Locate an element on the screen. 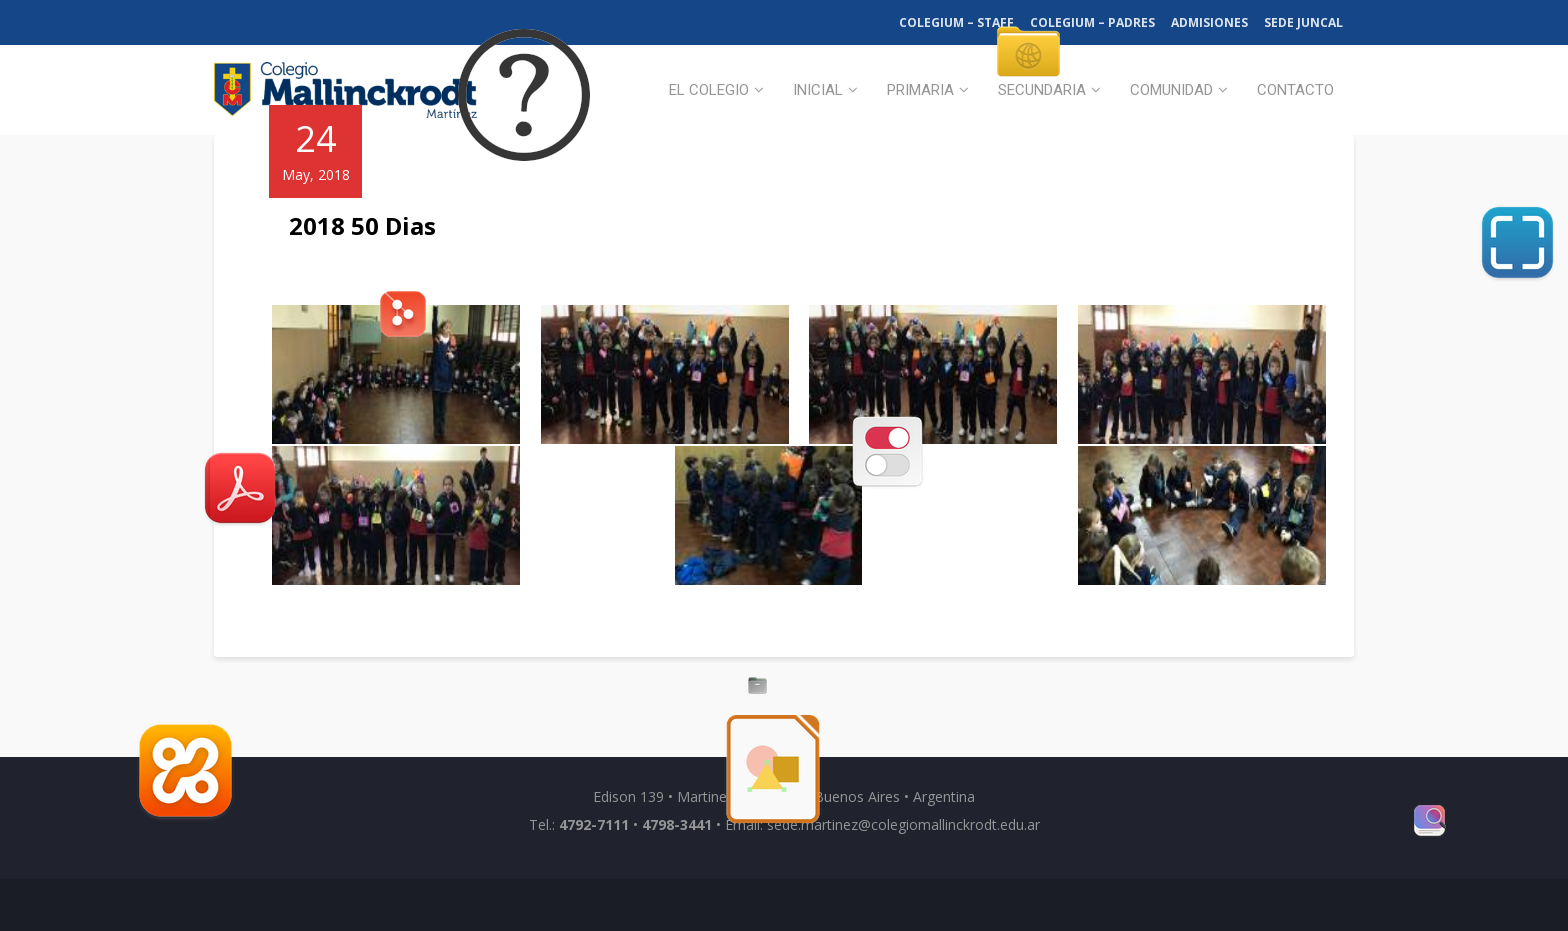 The image size is (1568, 931). folder containing HTML or web files is located at coordinates (1028, 51).